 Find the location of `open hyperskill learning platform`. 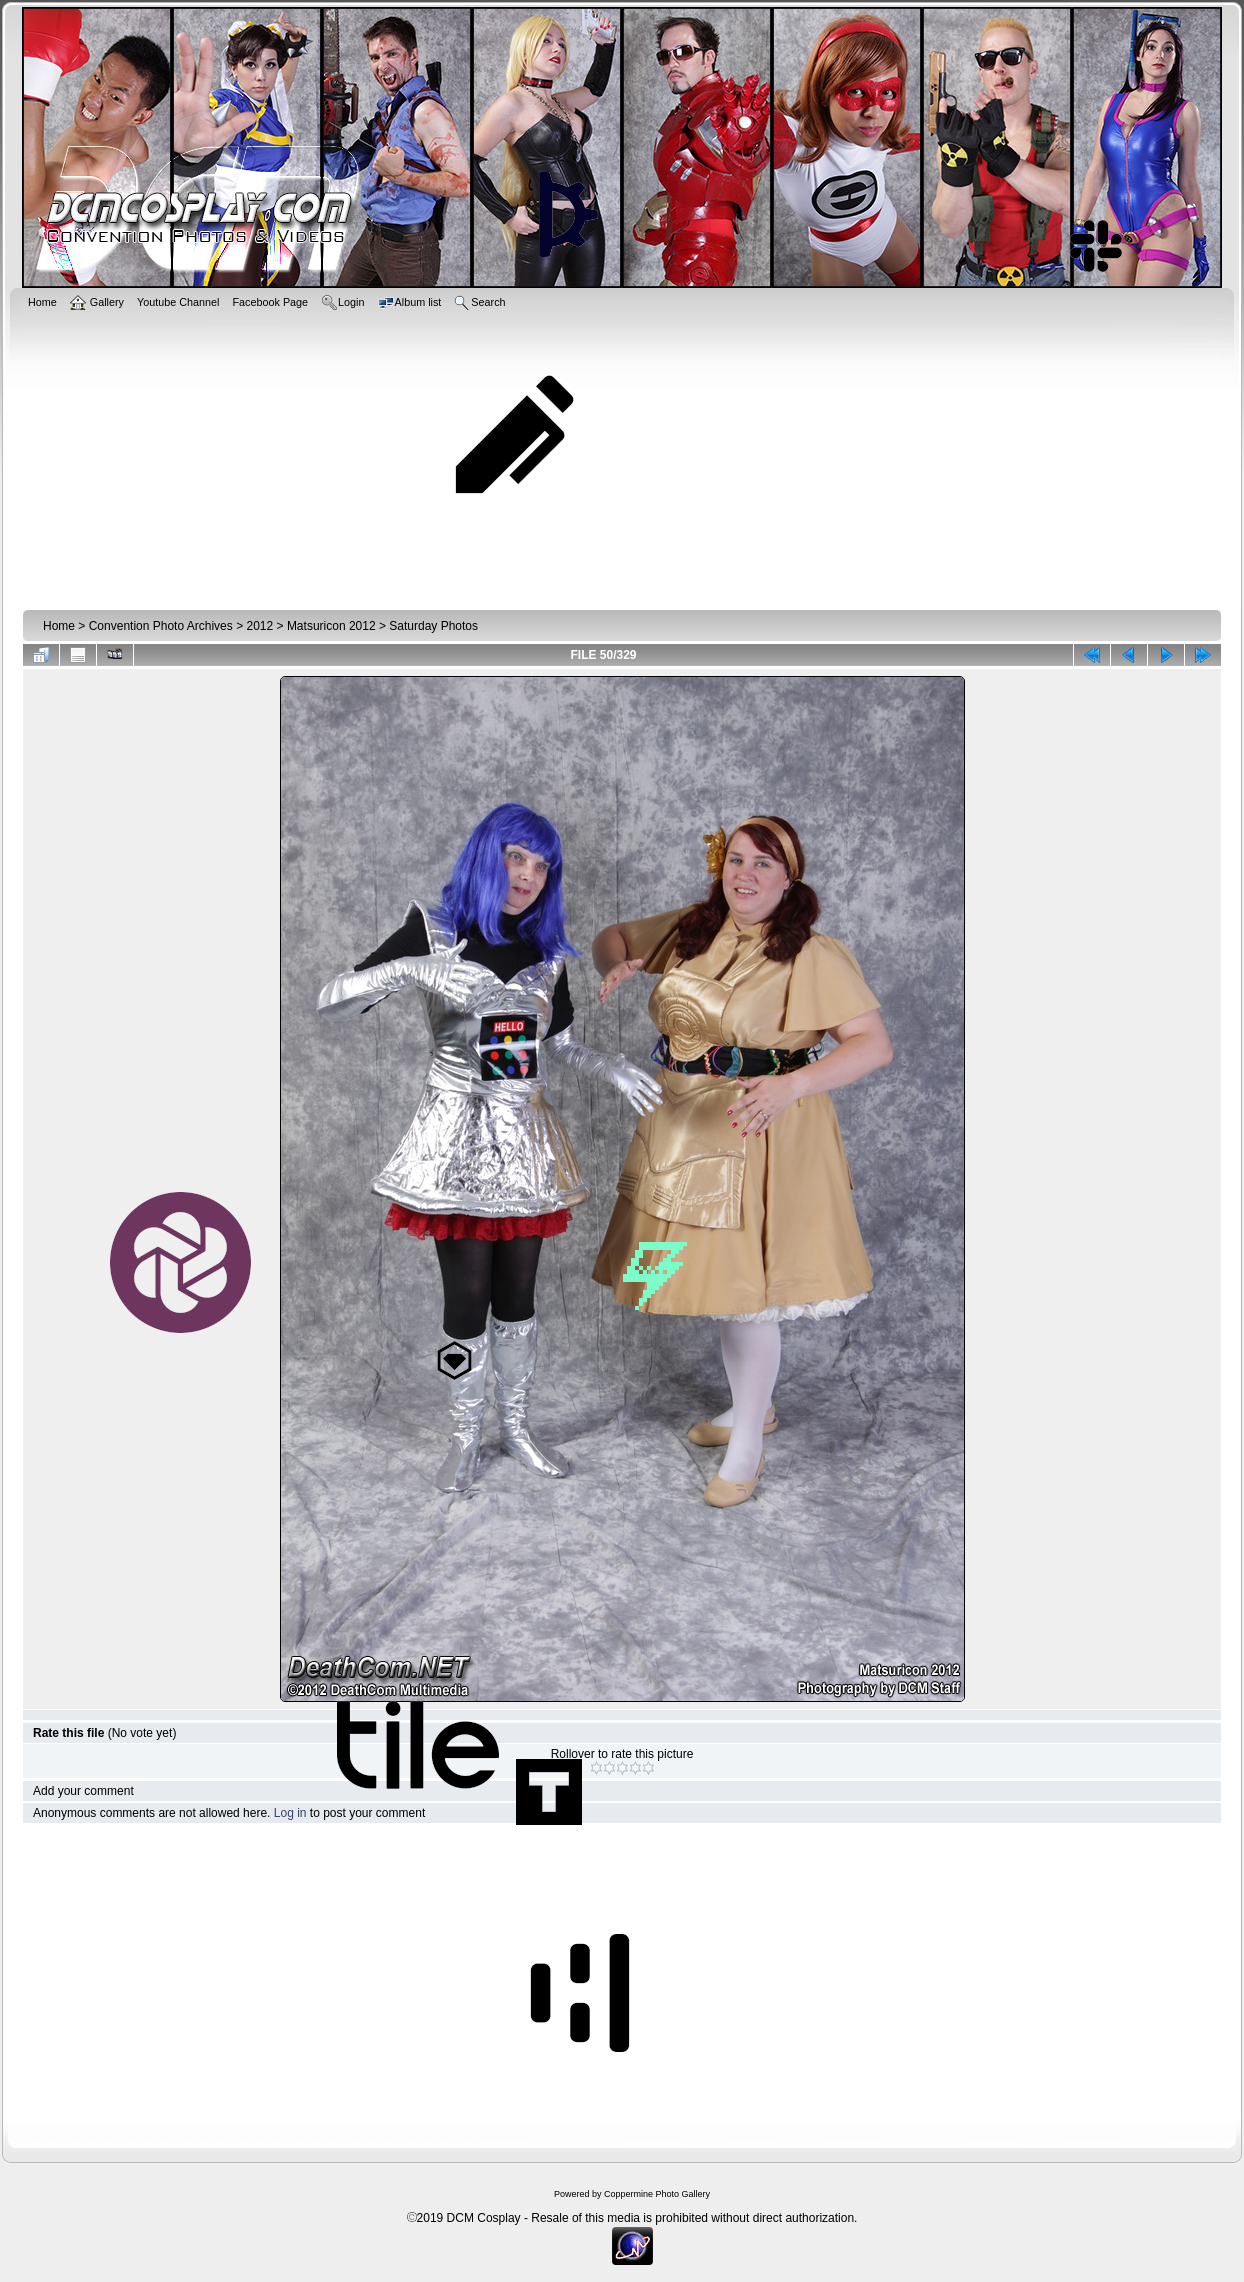

open hyperskill learning platform is located at coordinates (580, 1993).